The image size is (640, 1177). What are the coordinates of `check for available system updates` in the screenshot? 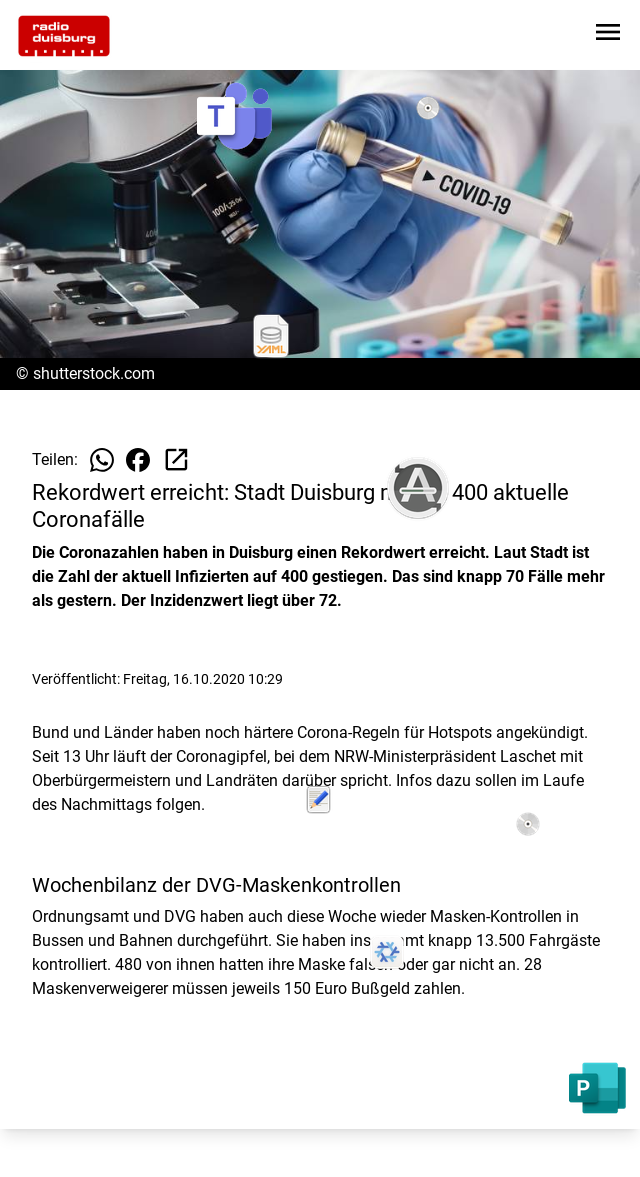 It's located at (418, 488).